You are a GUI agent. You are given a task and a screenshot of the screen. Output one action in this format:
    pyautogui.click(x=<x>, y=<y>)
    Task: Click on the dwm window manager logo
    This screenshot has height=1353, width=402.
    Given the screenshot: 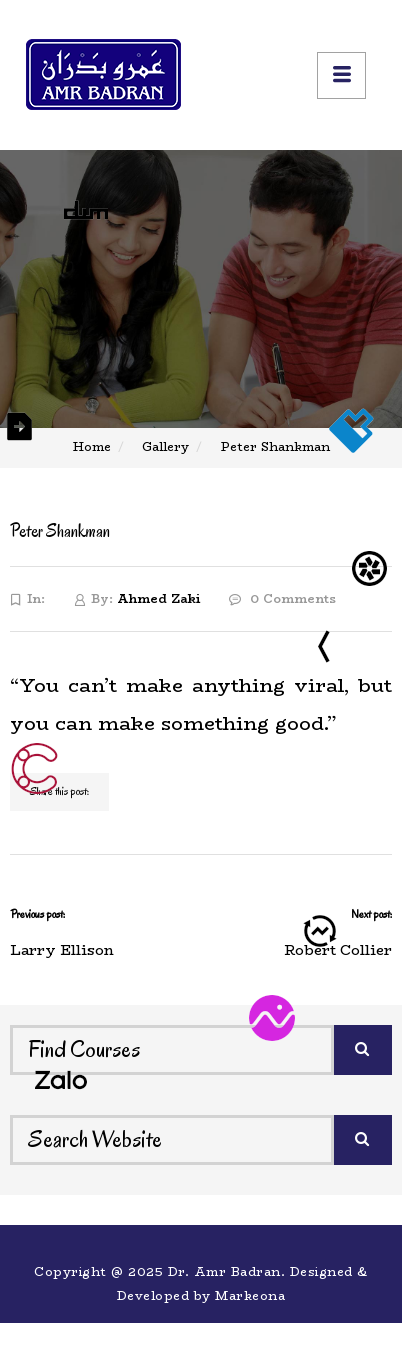 What is the action you would take?
    pyautogui.click(x=86, y=210)
    